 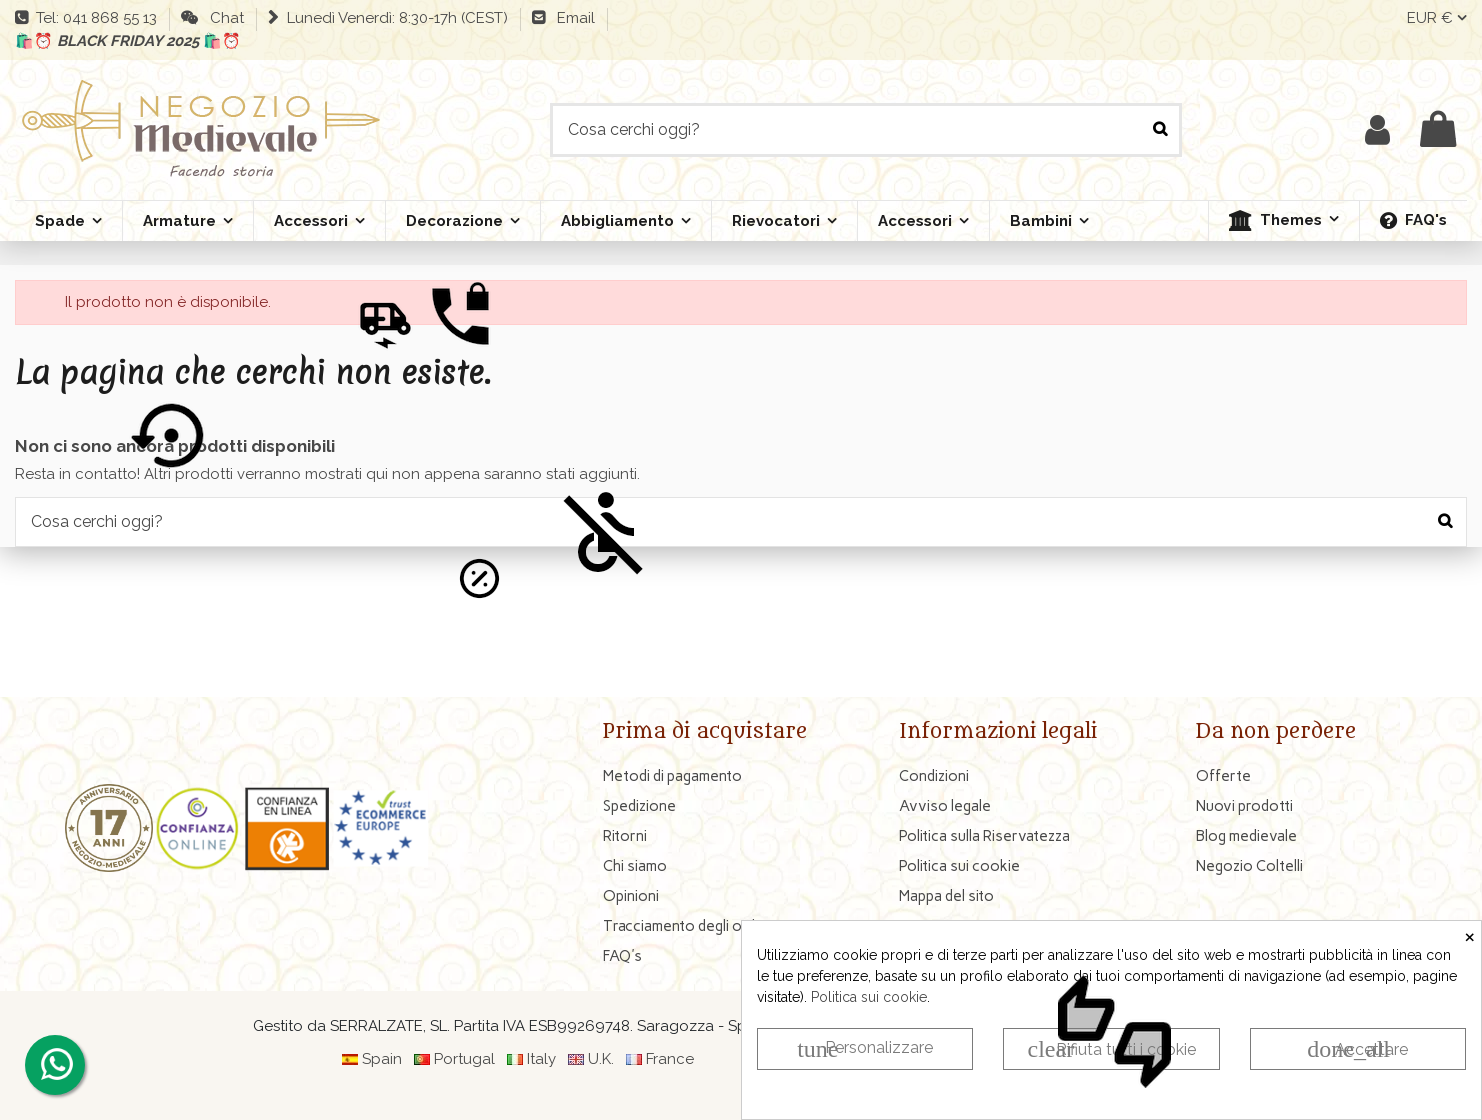 What do you see at coordinates (606, 532) in the screenshot?
I see `indicates location is not wheelchair accessible` at bounding box center [606, 532].